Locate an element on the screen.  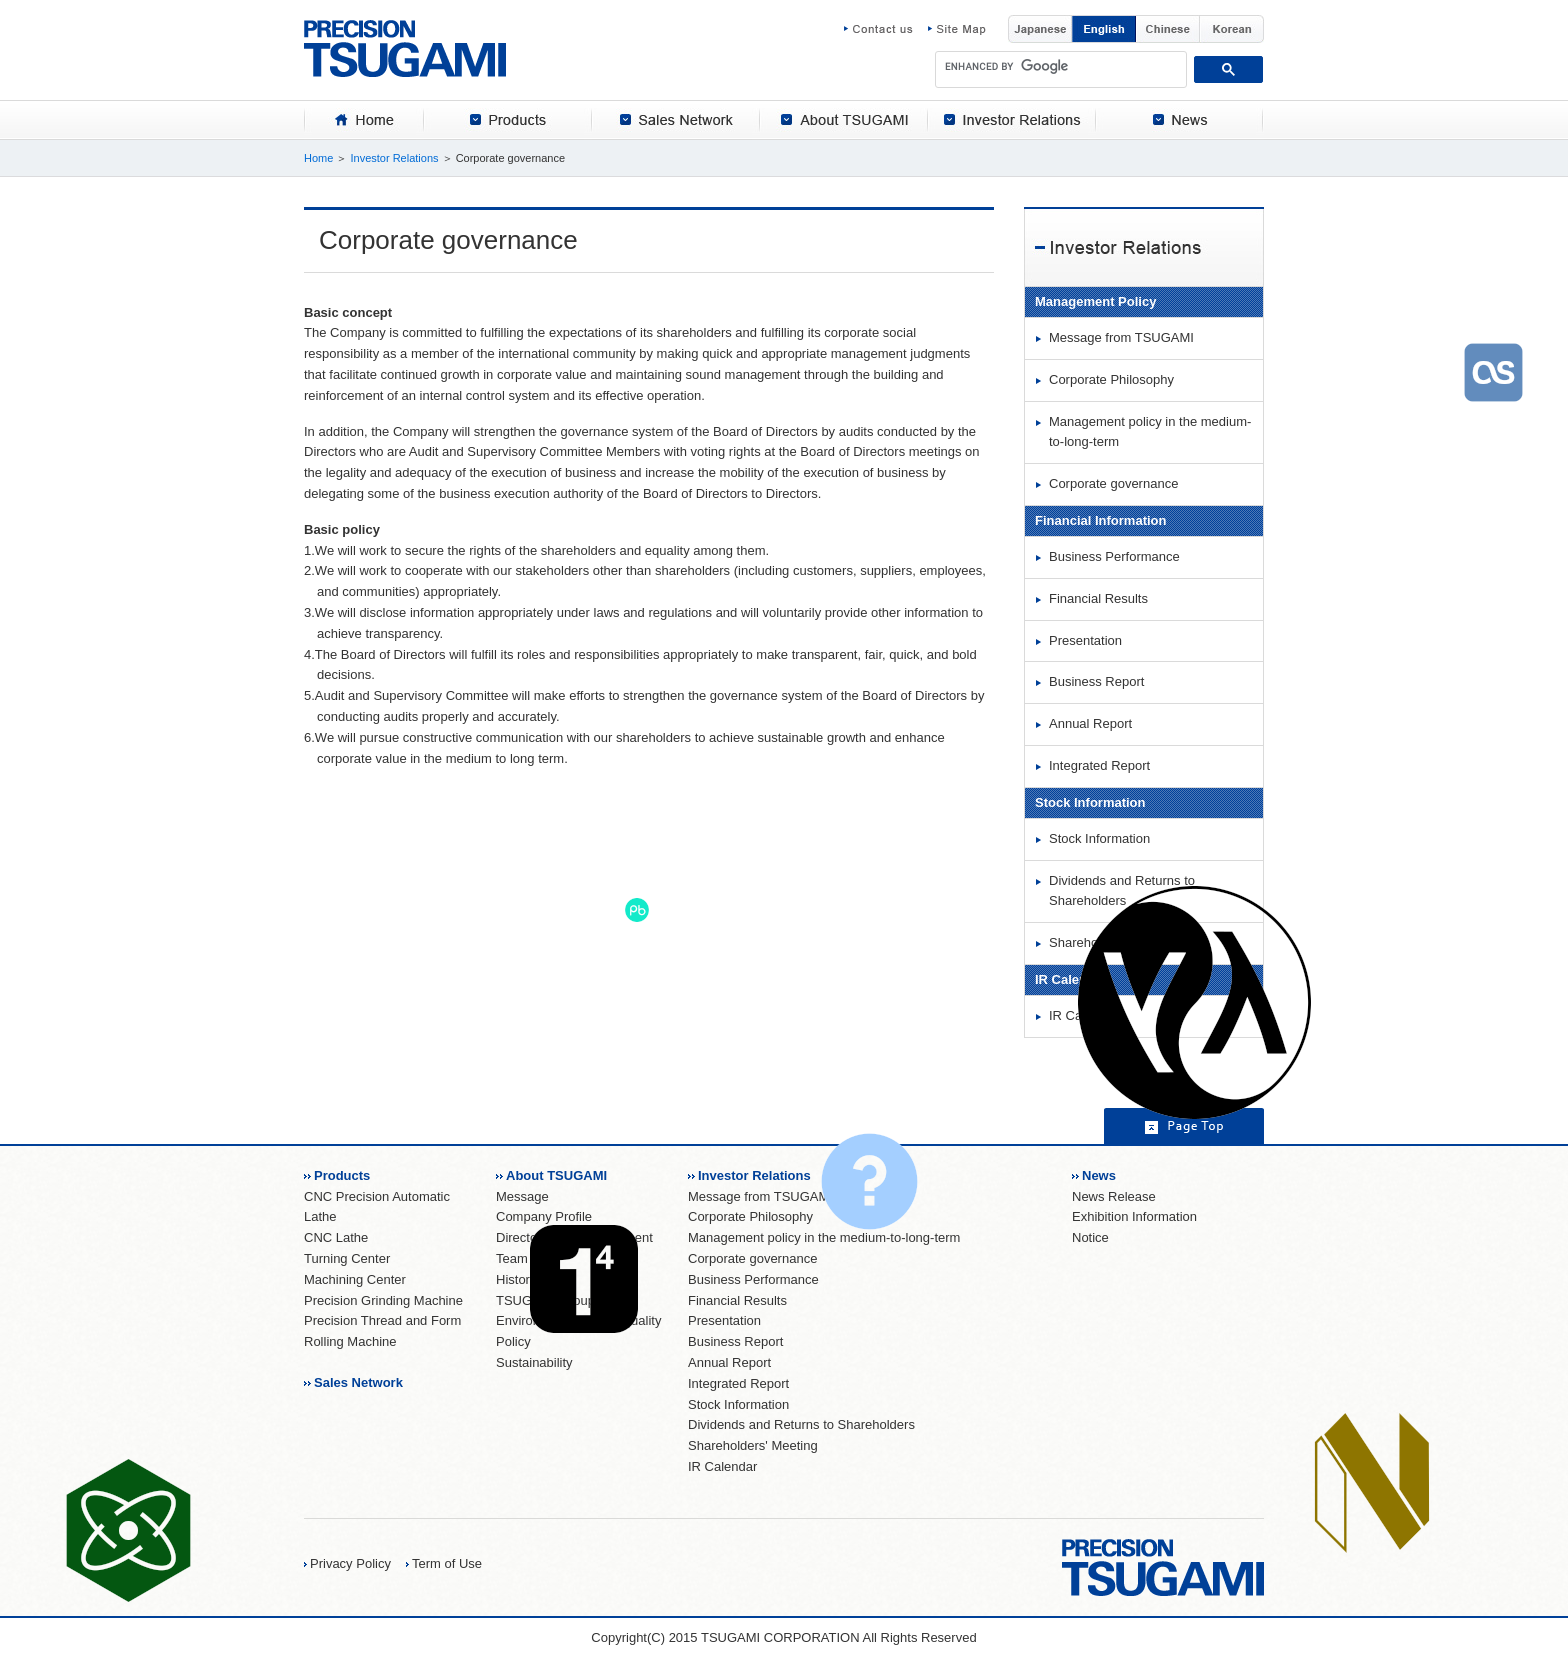
indicates a project built with common lisp is located at coordinates (1194, 1002).